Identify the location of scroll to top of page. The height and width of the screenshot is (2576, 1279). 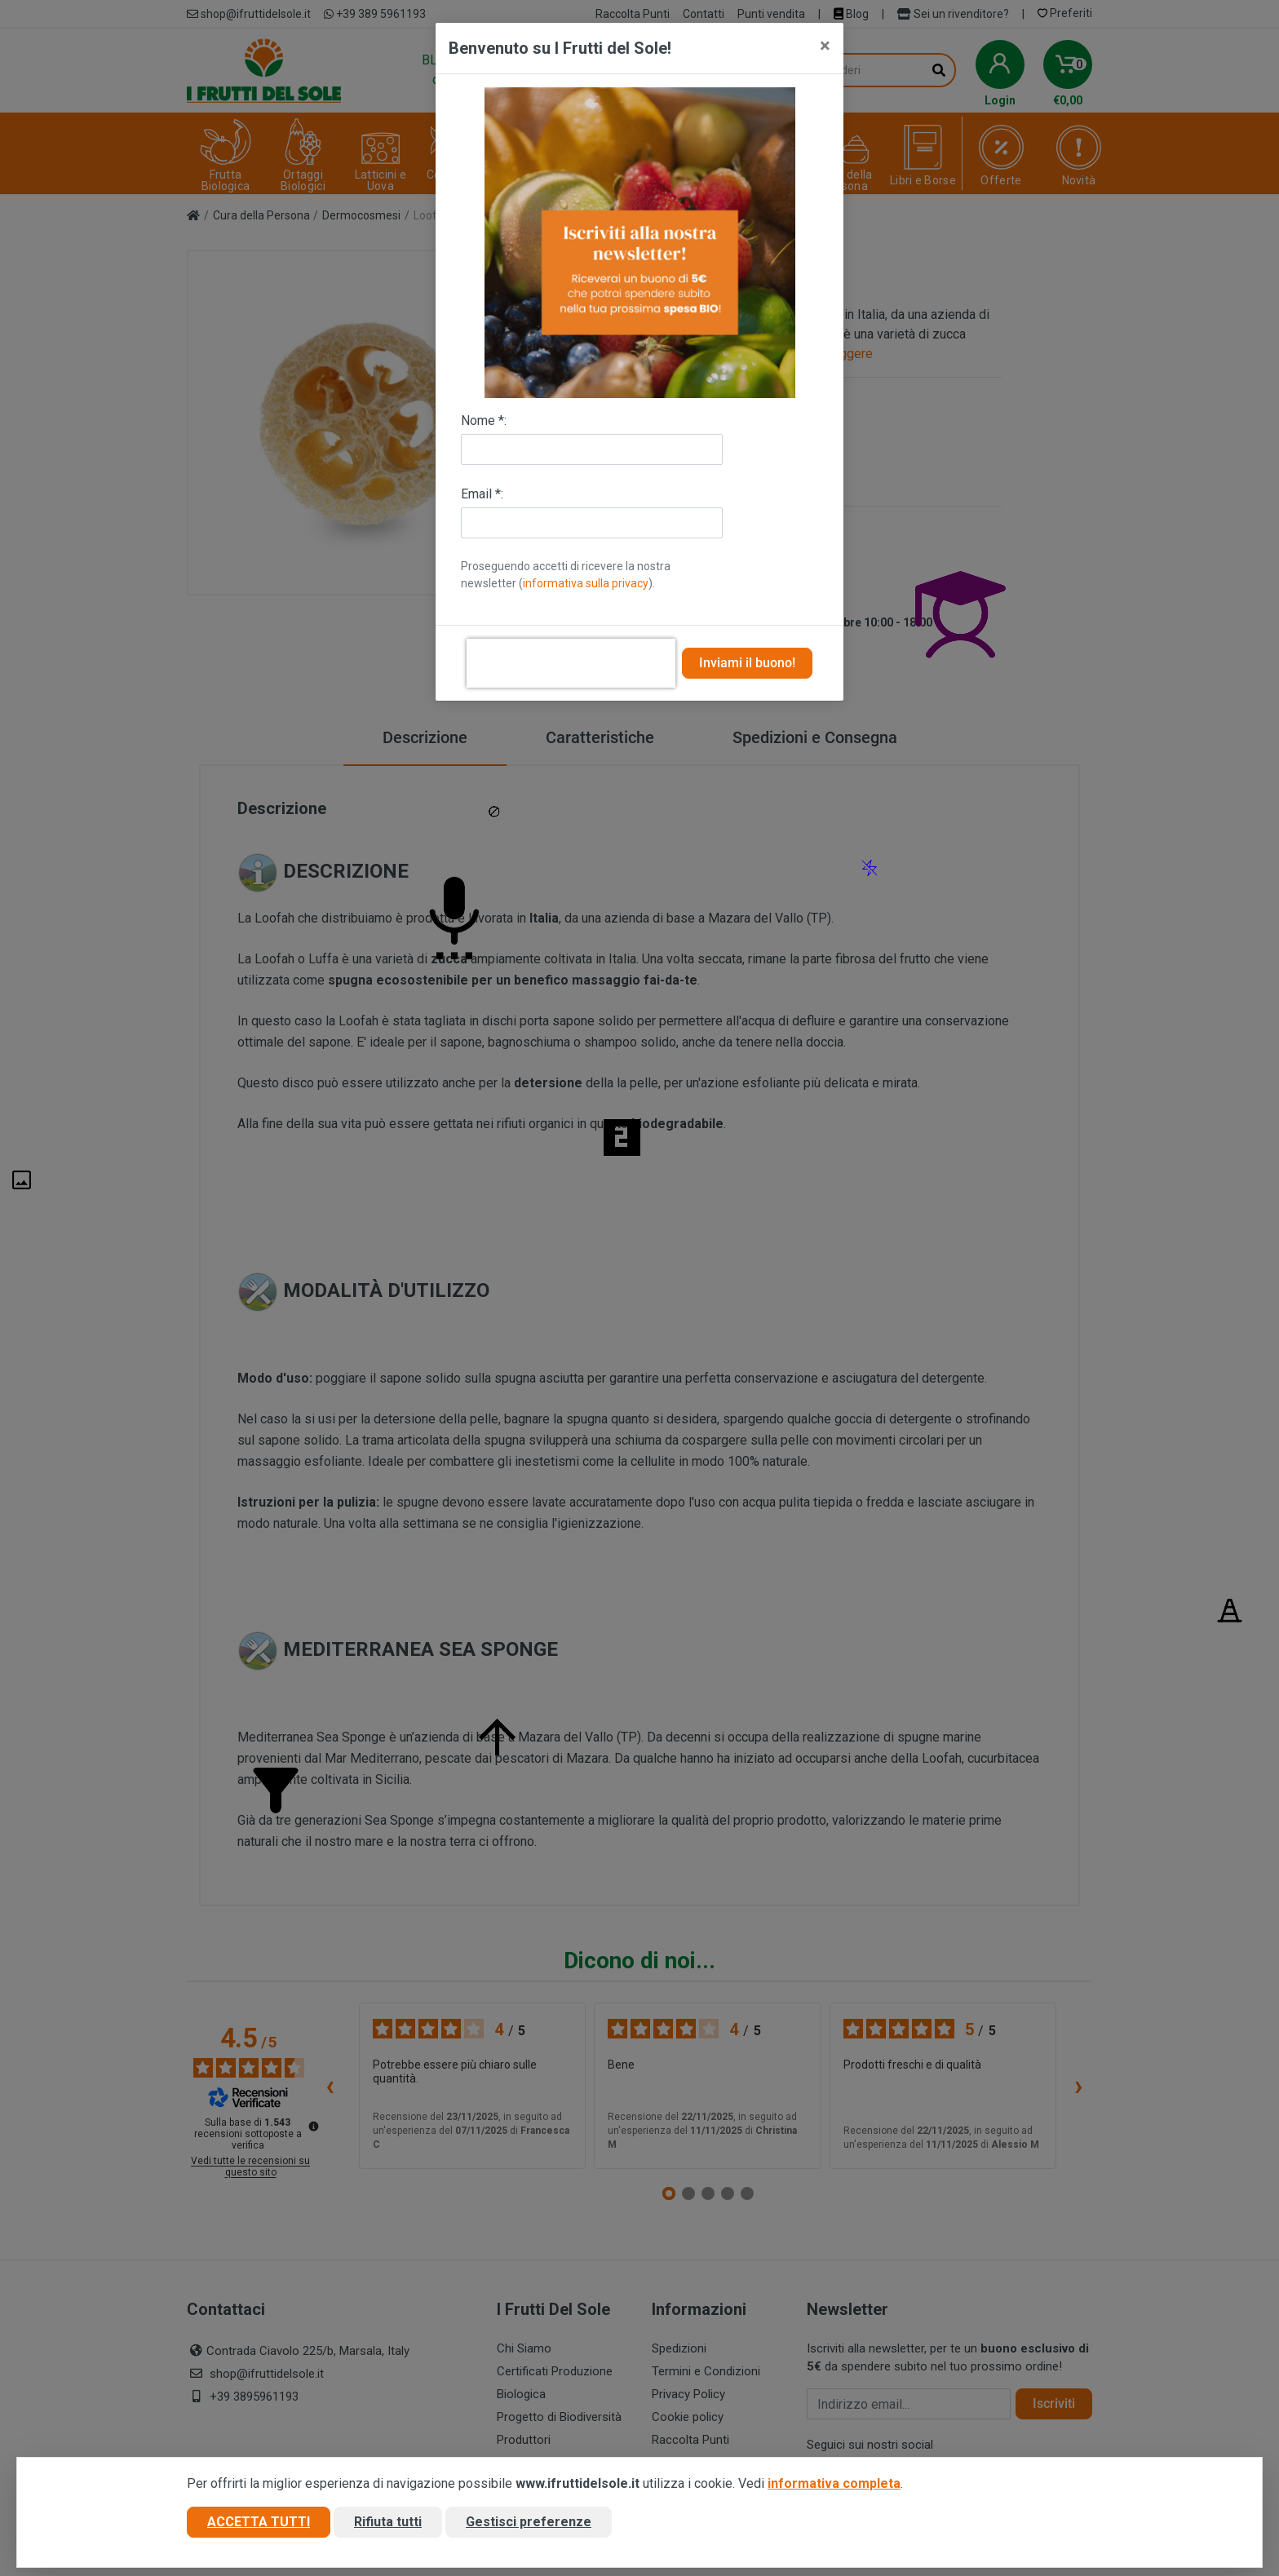
(497, 1737).